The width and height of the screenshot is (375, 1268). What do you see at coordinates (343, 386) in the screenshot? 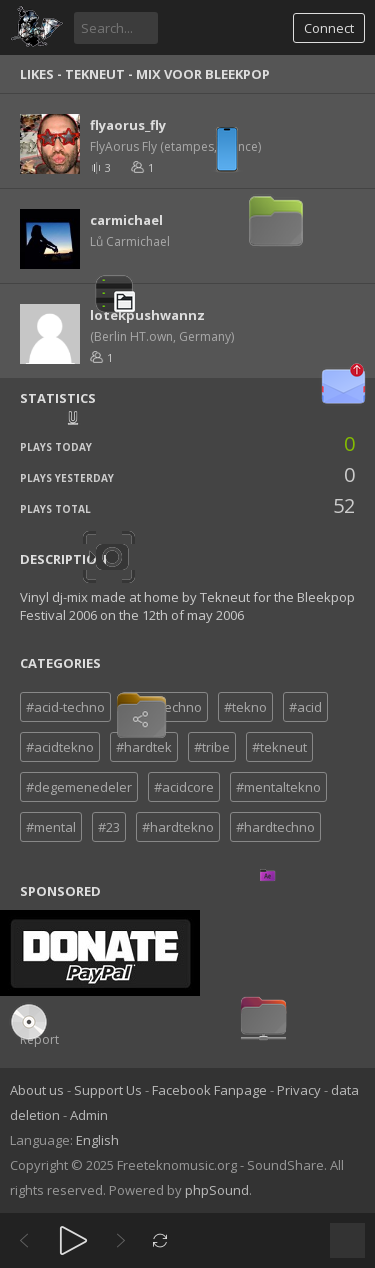
I see `send an email or message` at bounding box center [343, 386].